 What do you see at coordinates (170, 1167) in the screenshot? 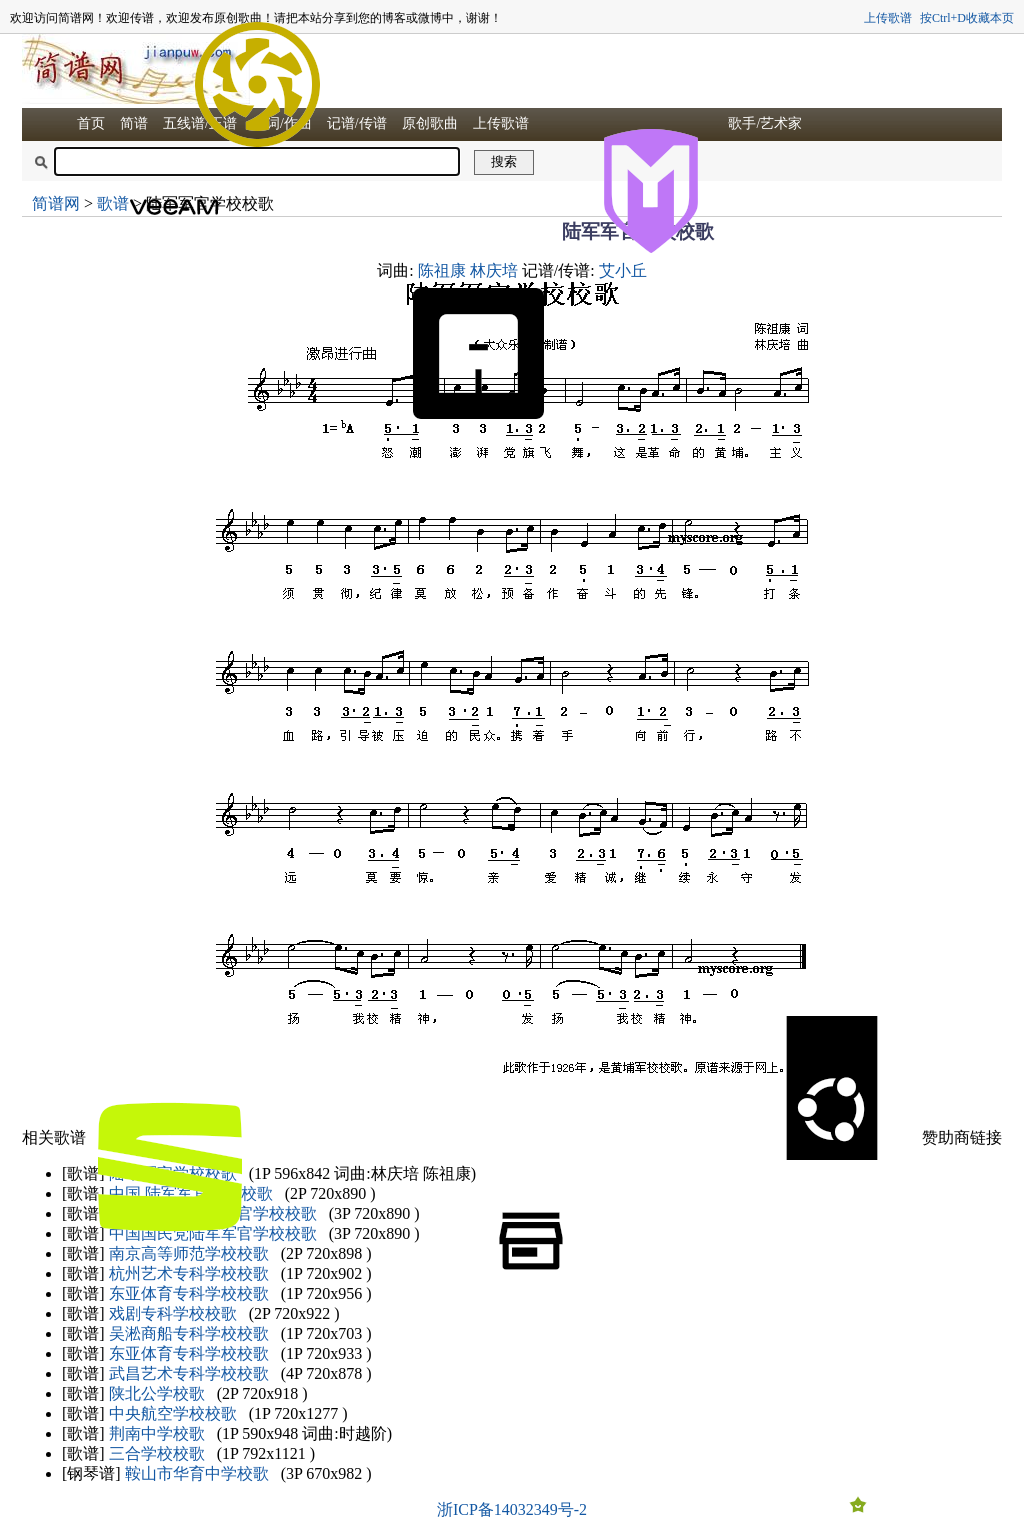
I see `SEAT car brand logo` at bounding box center [170, 1167].